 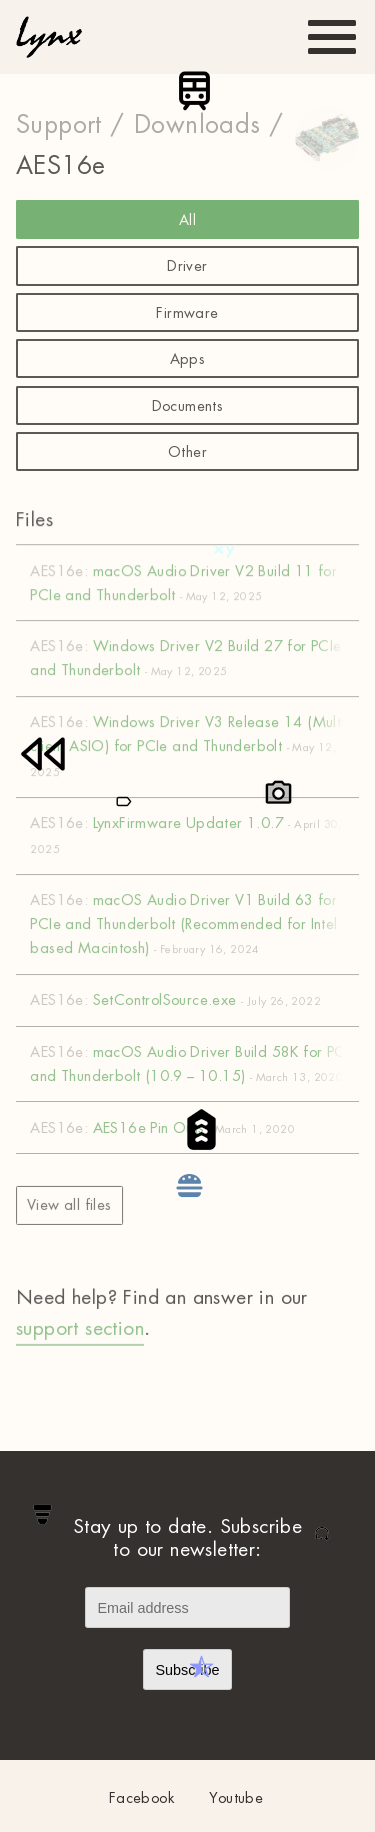 I want to click on access food or restaurant options, so click(x=189, y=1185).